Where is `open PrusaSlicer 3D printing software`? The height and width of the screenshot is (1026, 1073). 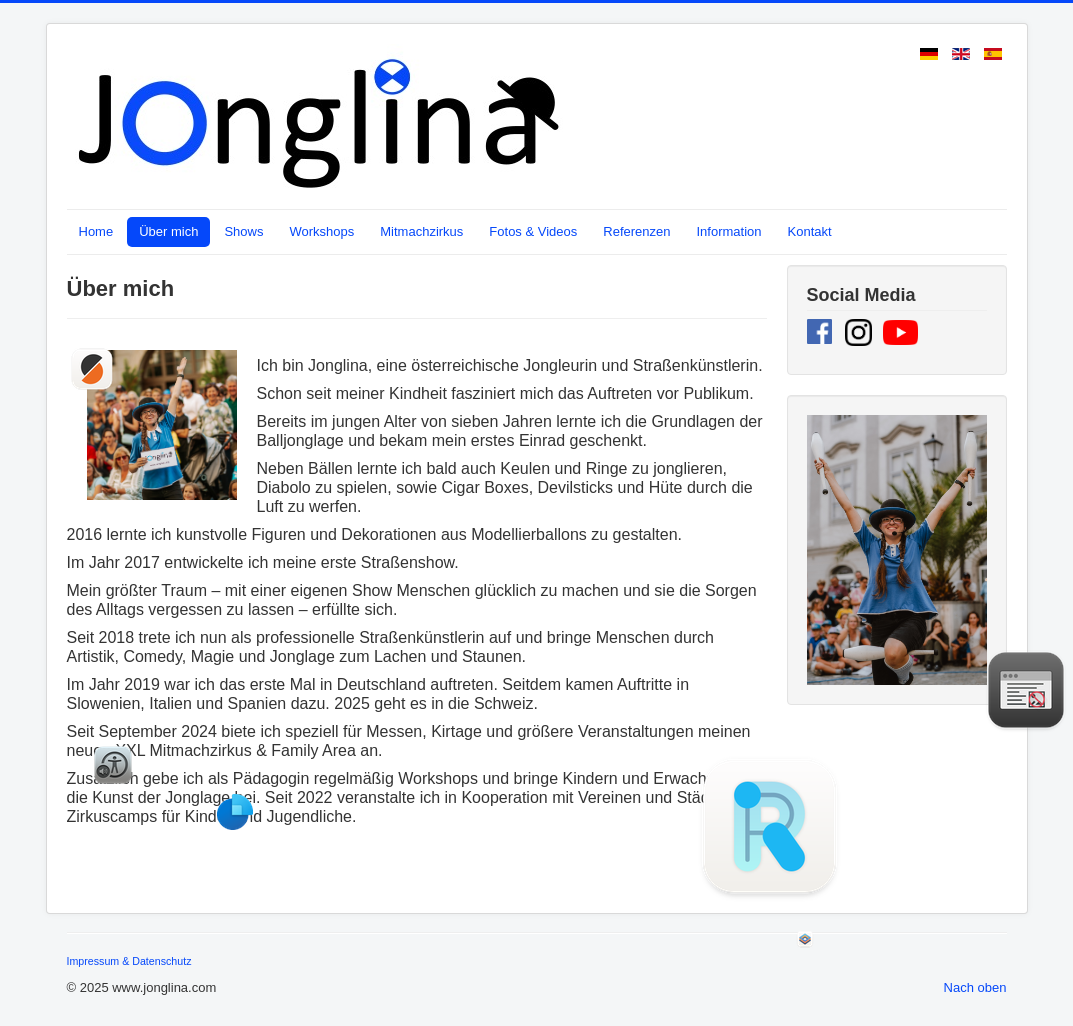 open PrusaSlicer 3D printing software is located at coordinates (92, 369).